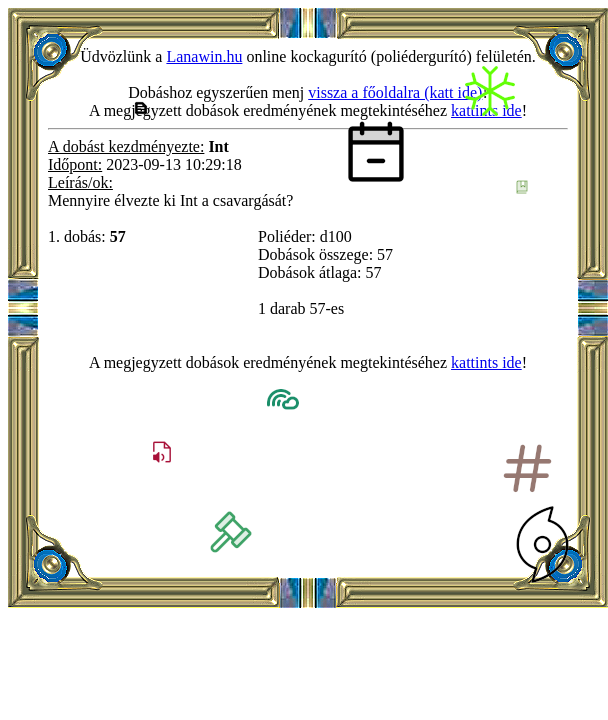 The width and height of the screenshot is (608, 720). I want to click on access legal or terms of service information, so click(229, 533).